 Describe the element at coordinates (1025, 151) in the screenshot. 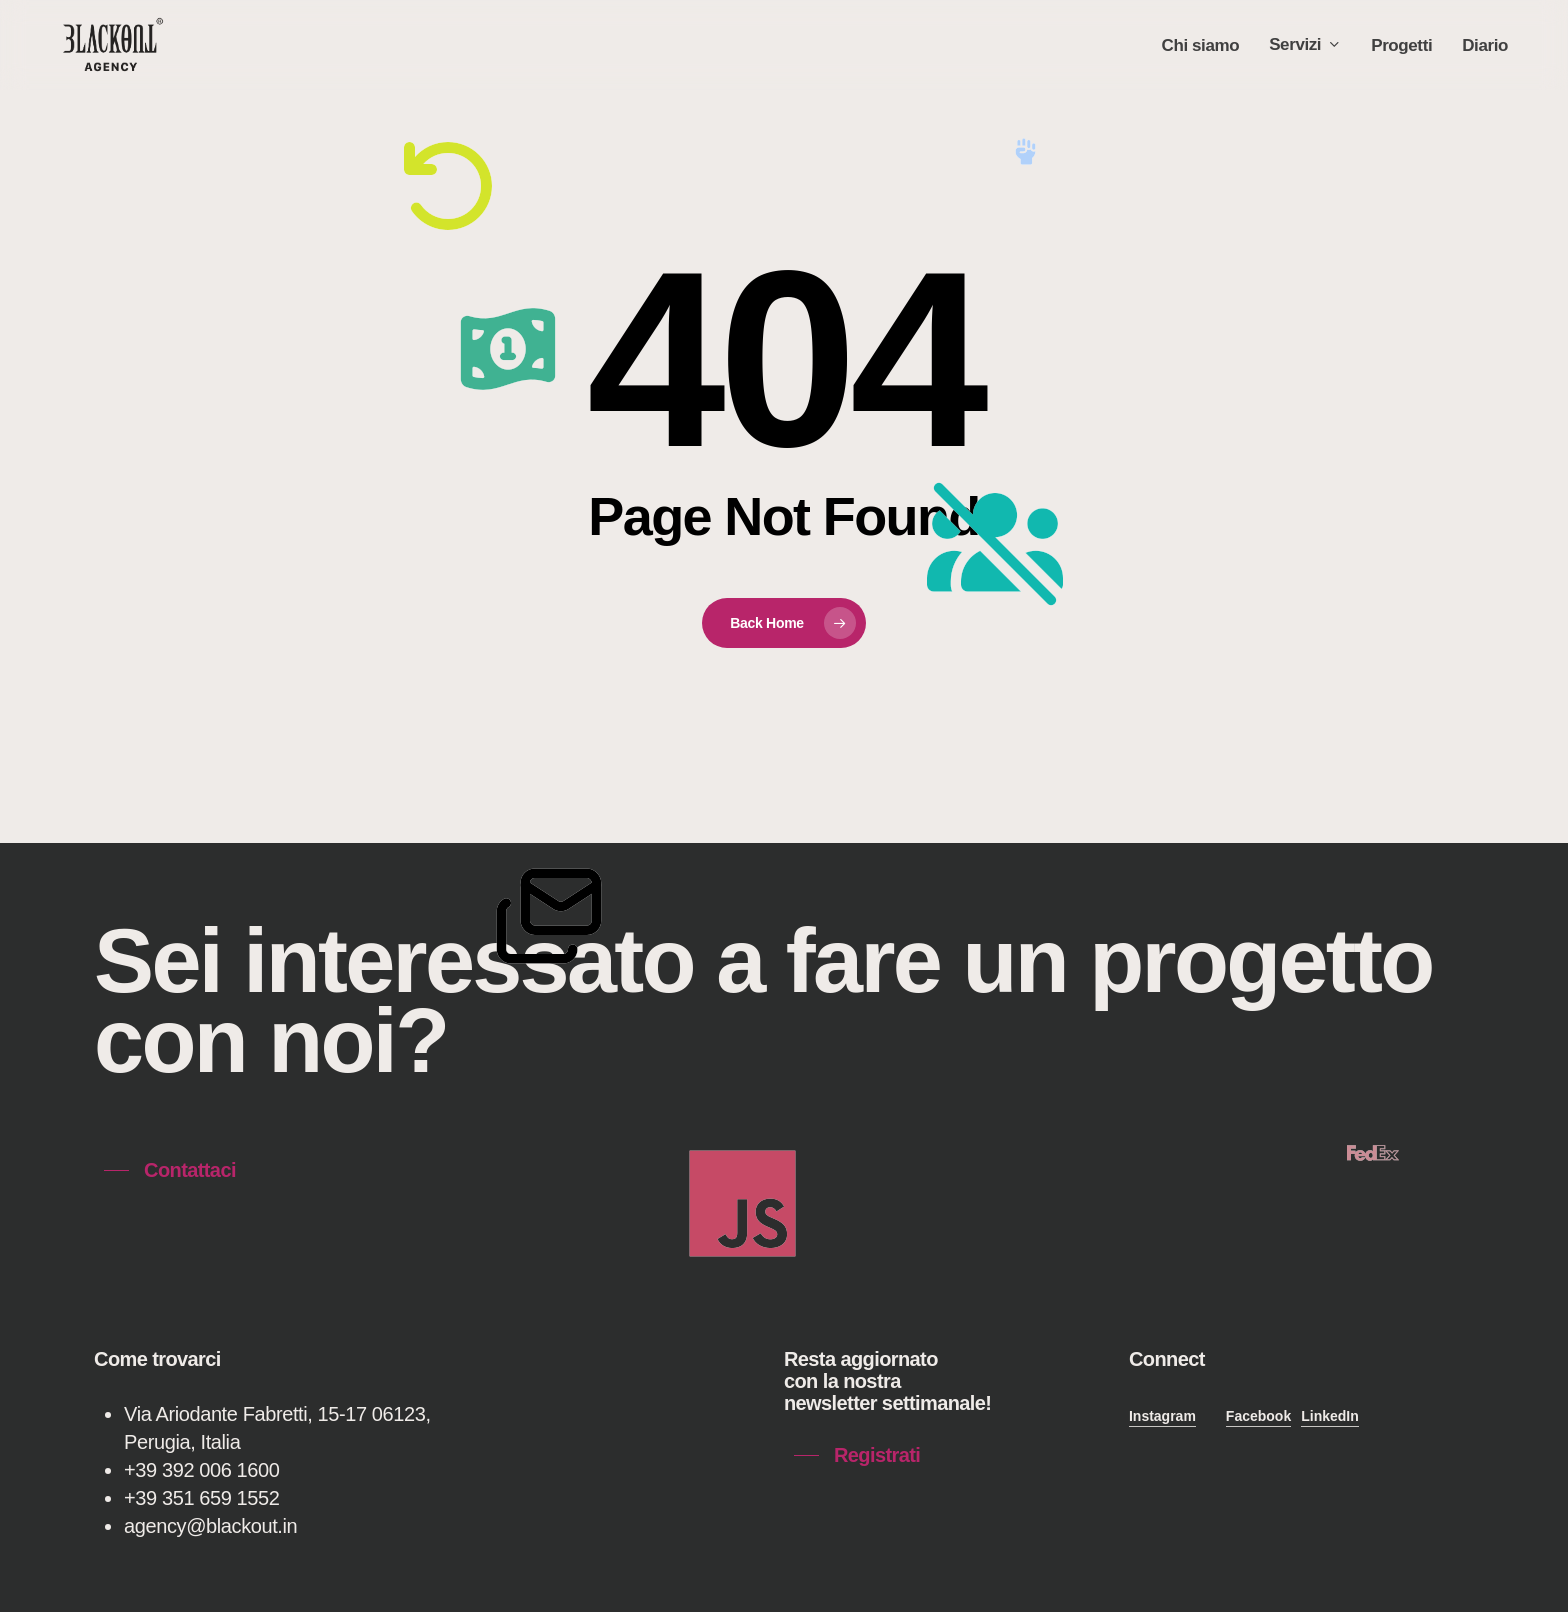

I see `show solidarity or support for a cause` at that location.